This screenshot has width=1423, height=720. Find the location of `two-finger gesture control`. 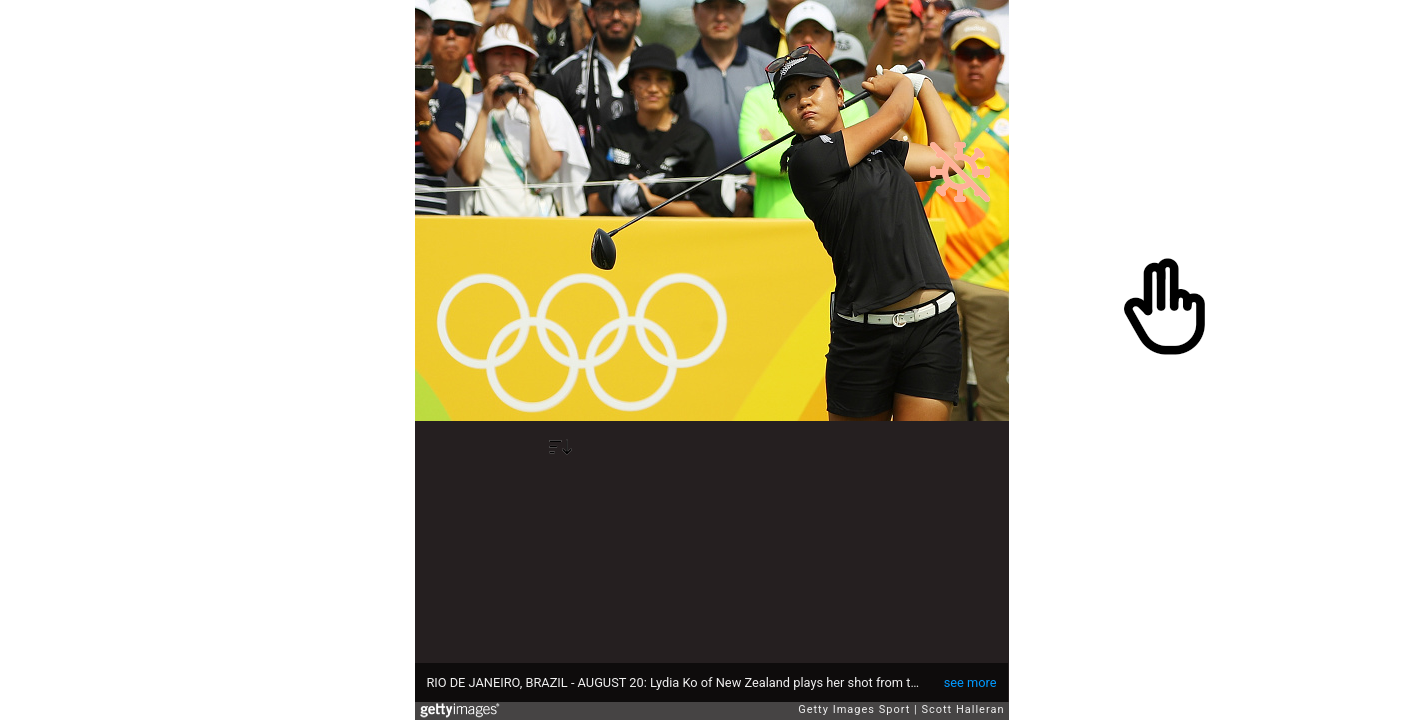

two-finger gesture control is located at coordinates (1165, 306).